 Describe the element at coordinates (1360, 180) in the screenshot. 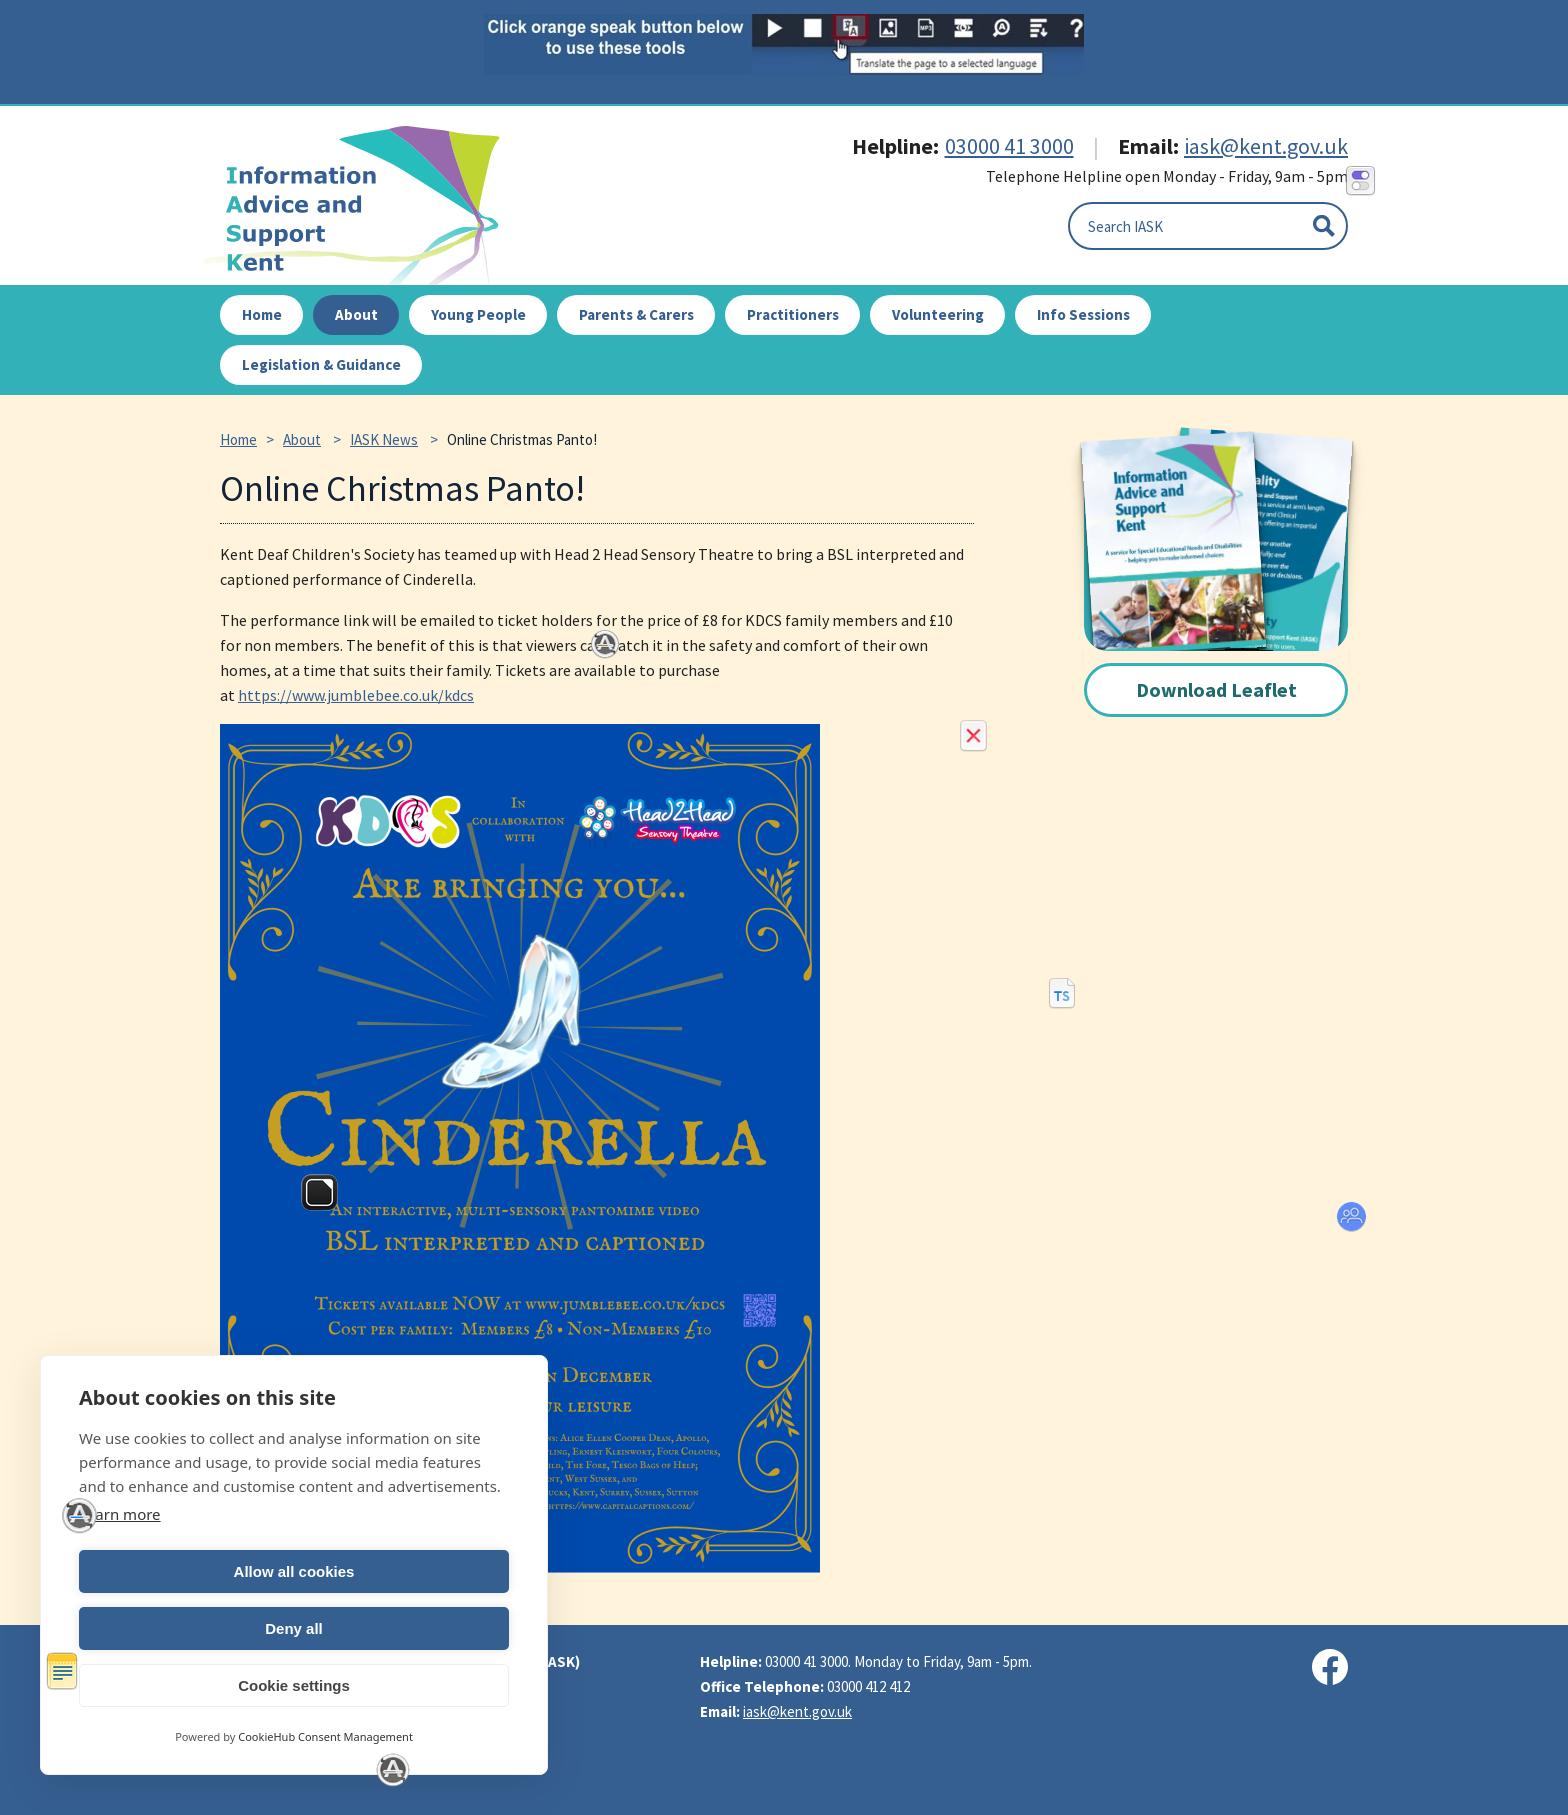

I see `open gnome tweaks to customize desktop settings` at that location.